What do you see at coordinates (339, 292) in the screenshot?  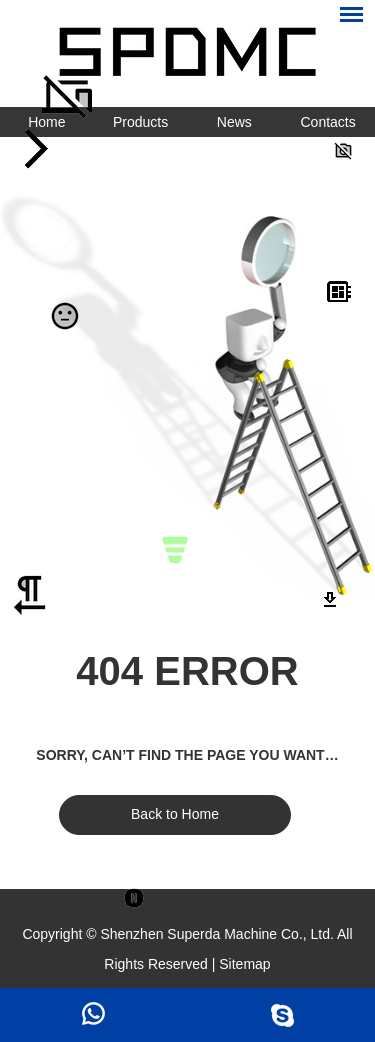 I see `access developer or hardware settings` at bounding box center [339, 292].